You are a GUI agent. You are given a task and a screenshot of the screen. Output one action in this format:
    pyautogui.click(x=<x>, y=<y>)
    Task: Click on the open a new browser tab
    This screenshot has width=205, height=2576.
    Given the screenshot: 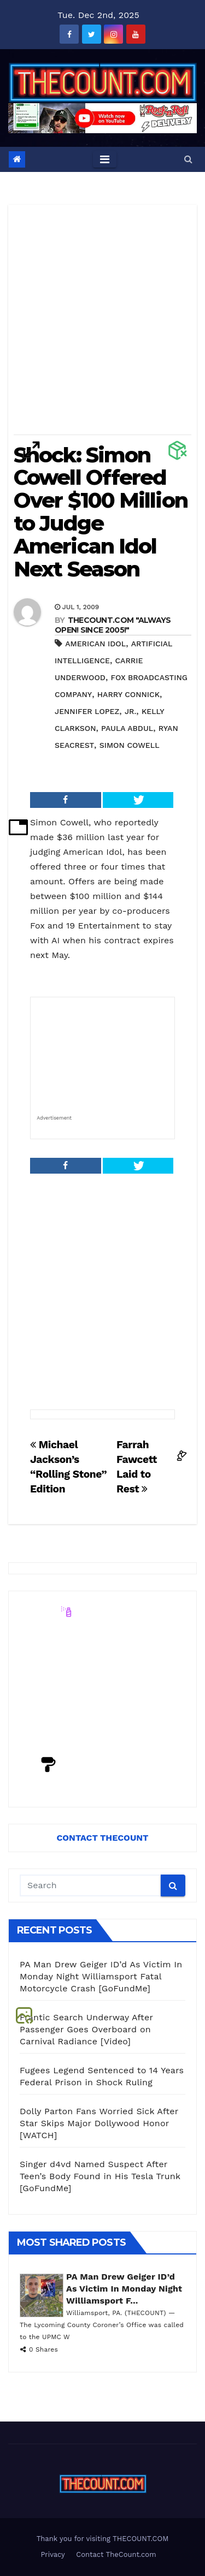 What is the action you would take?
    pyautogui.click(x=18, y=827)
    